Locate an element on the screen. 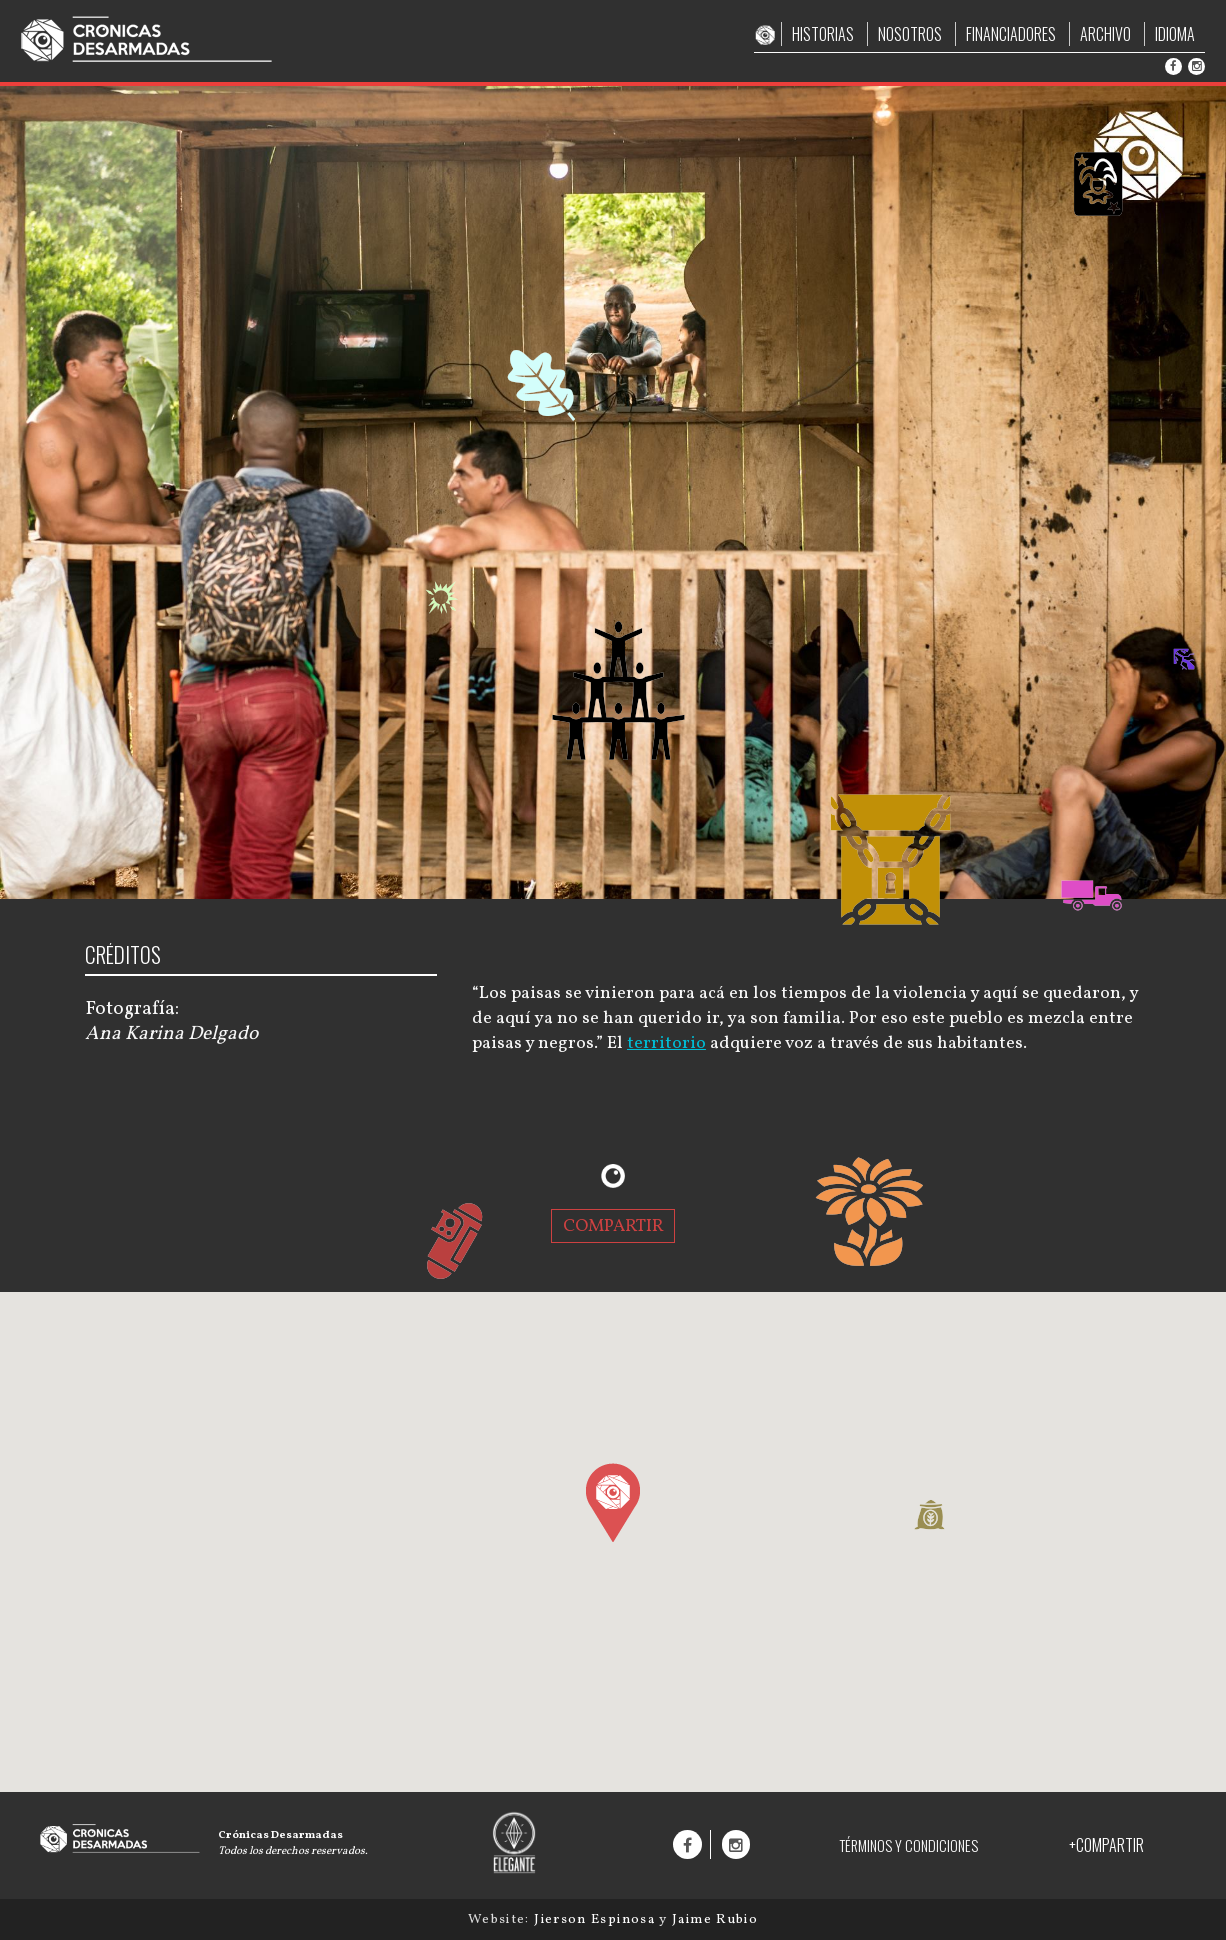  activate a power-up or special ability is located at coordinates (1184, 659).